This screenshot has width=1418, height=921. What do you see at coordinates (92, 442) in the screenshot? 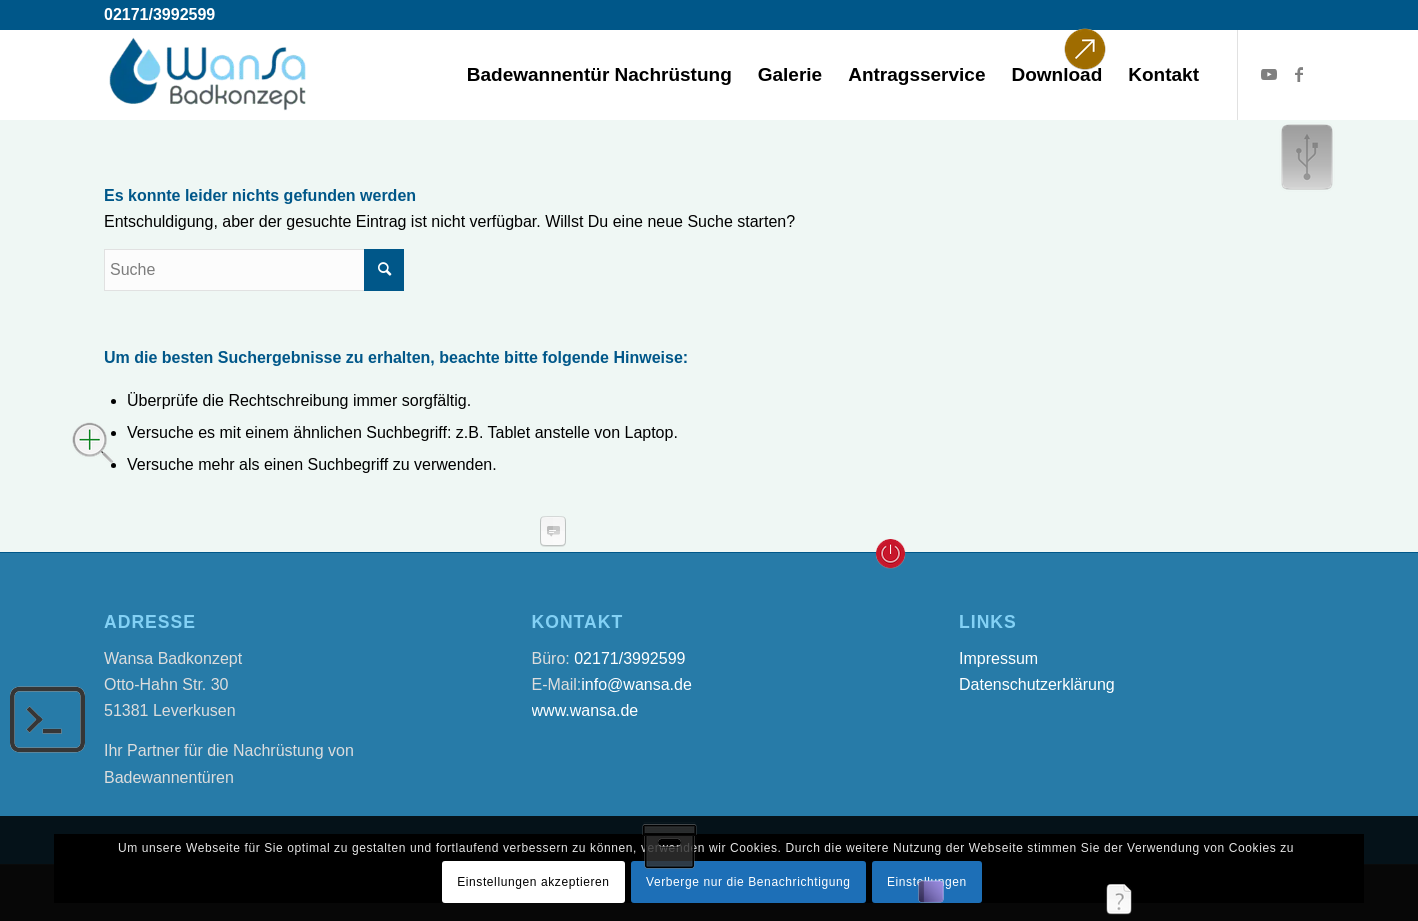
I see `zoom to fit content within the visible area` at bounding box center [92, 442].